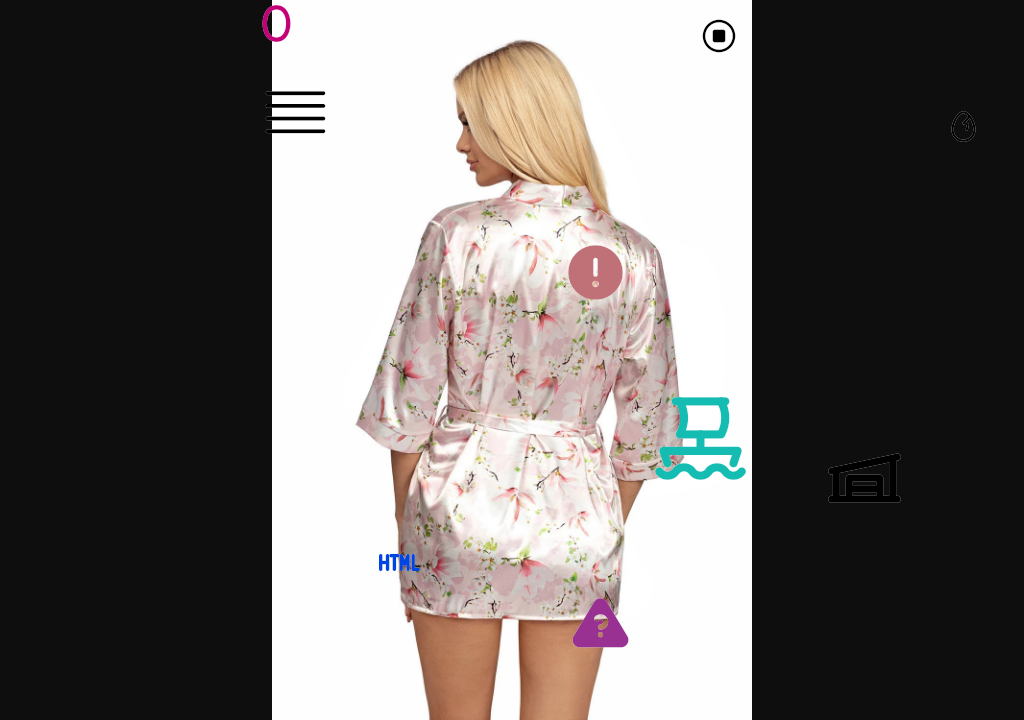 The image size is (1024, 720). I want to click on stop media playback, so click(719, 36).